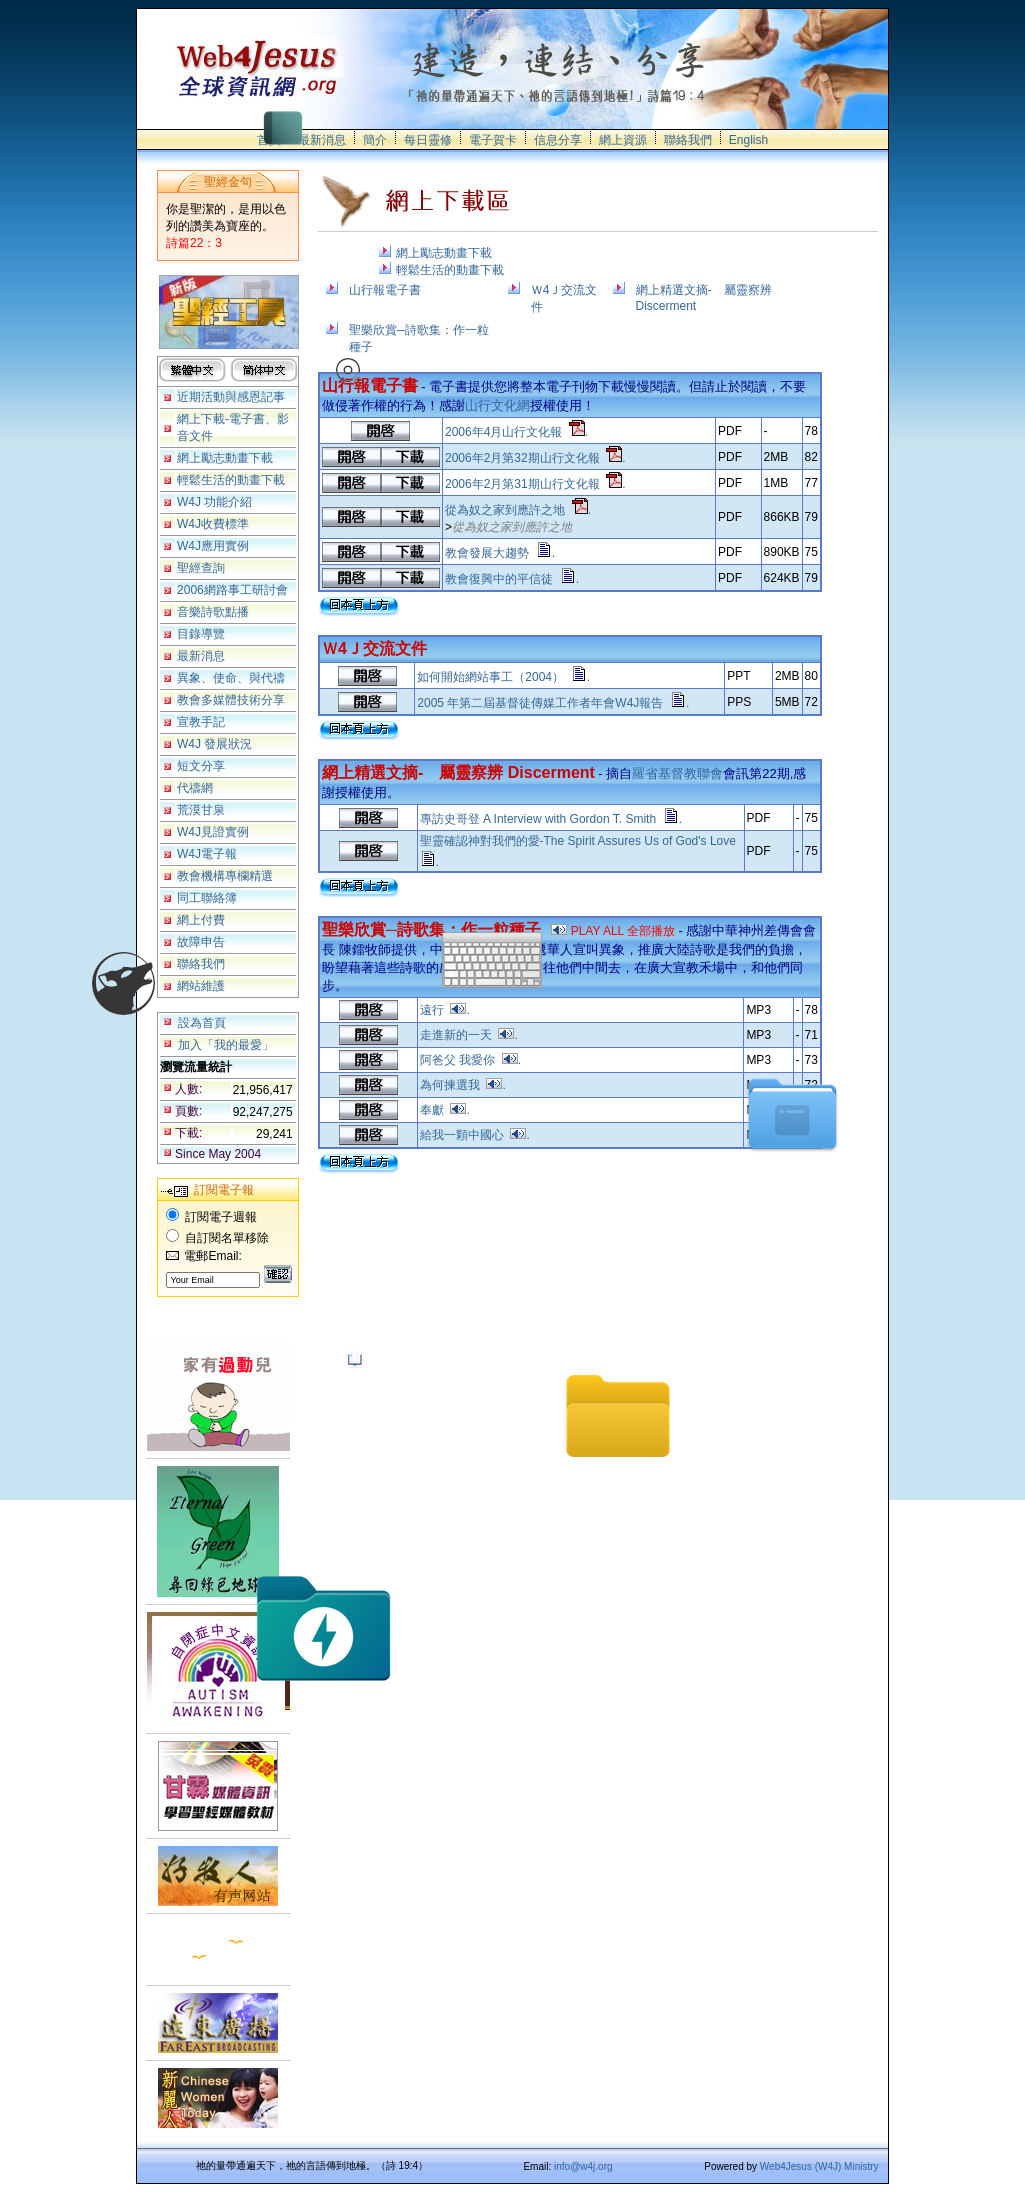 The width and height of the screenshot is (1025, 2192). I want to click on open amarok music player, so click(123, 983).